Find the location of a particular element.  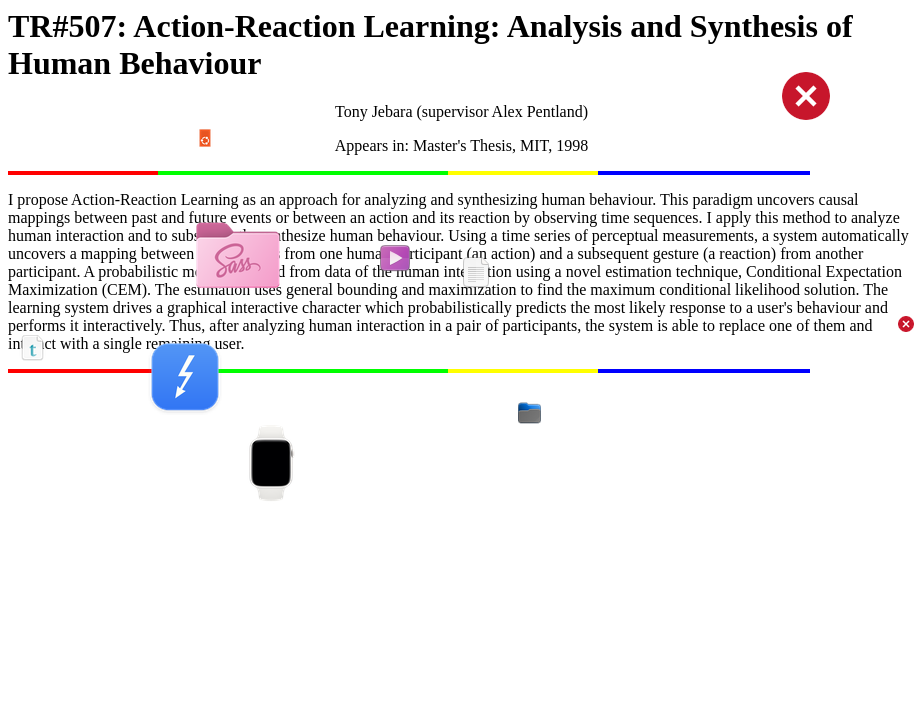

stop or cancel the current action is located at coordinates (906, 324).